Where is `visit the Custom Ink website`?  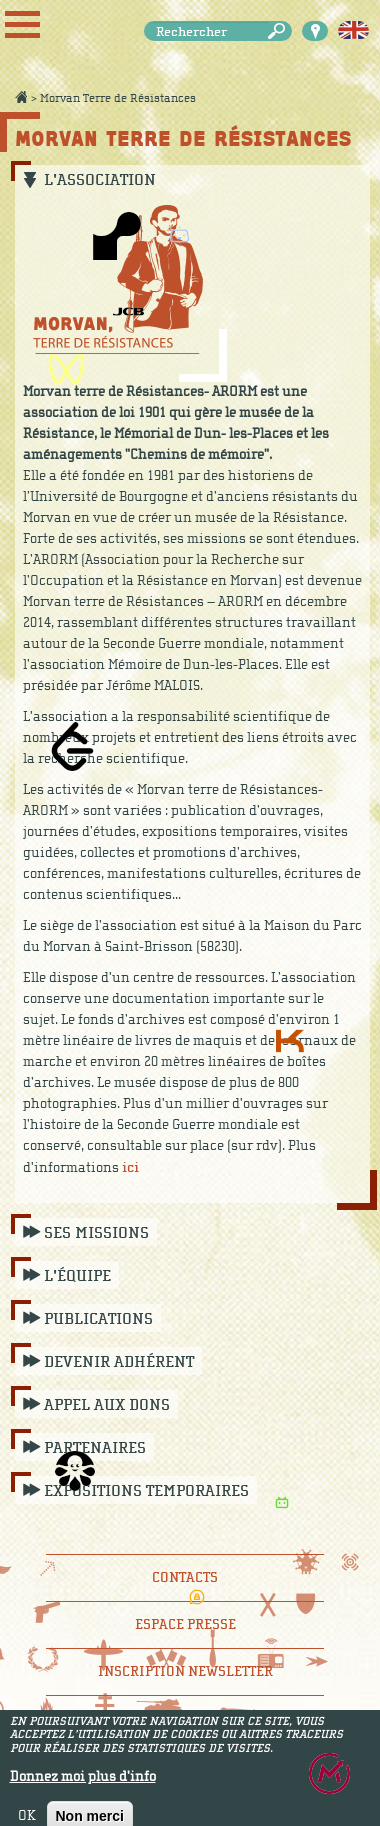
visit the Custom Ink website is located at coordinates (75, 1471).